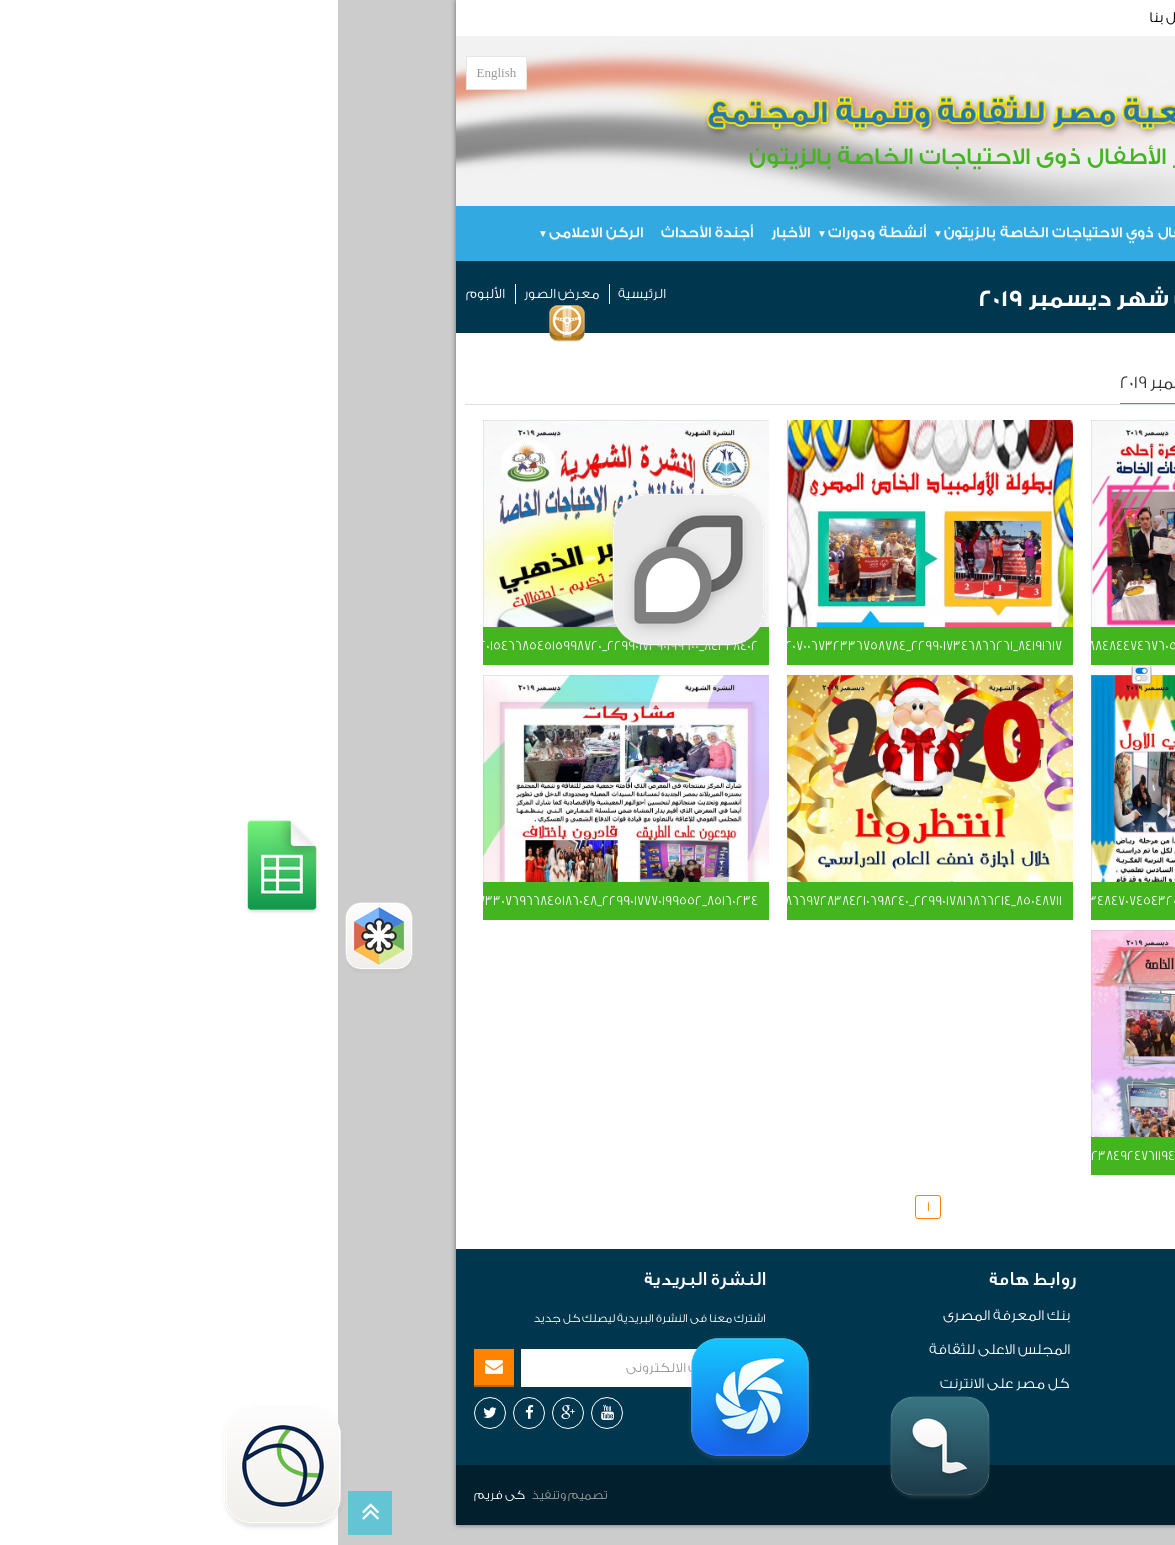 Image resolution: width=1175 pixels, height=1545 pixels. What do you see at coordinates (940, 1446) in the screenshot?
I see `open quod libet music player` at bounding box center [940, 1446].